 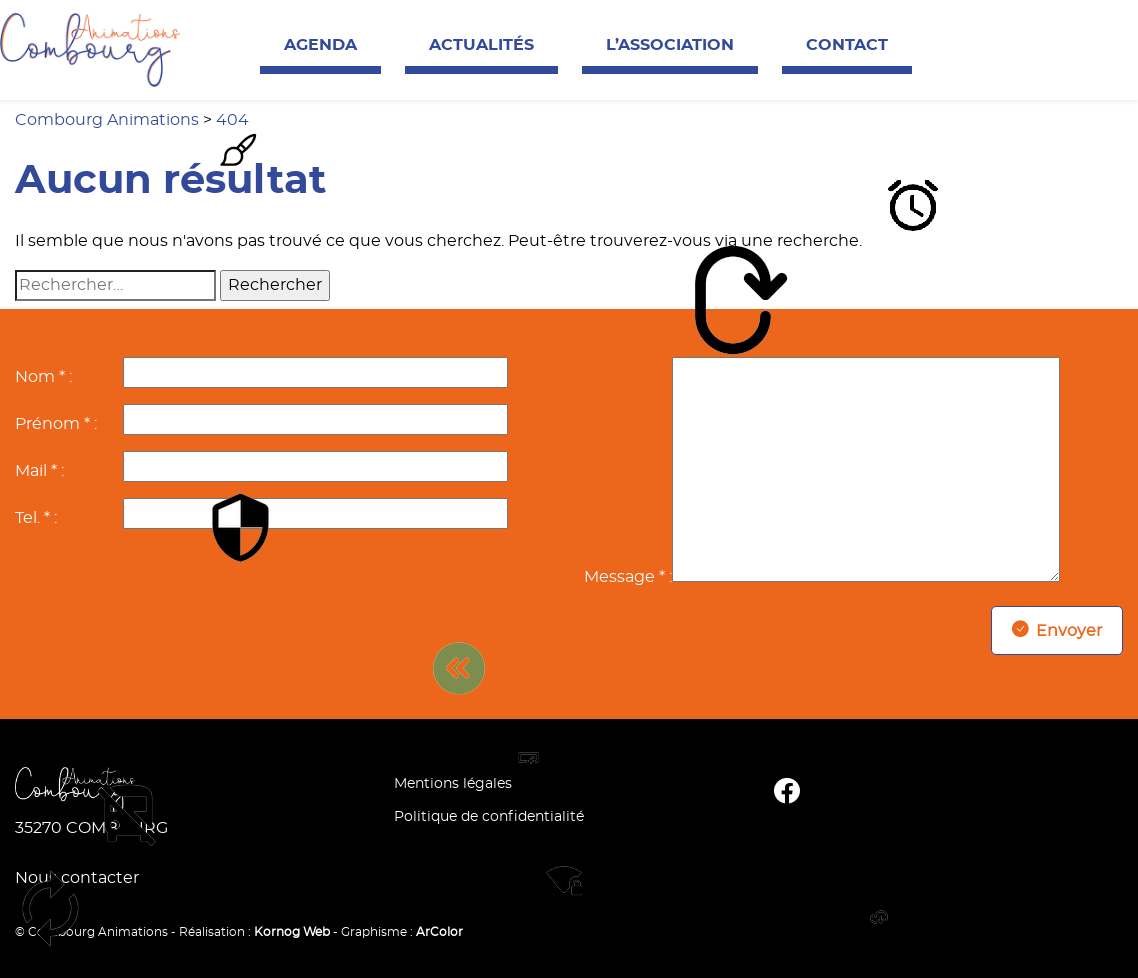 I want to click on refresh or reload content, so click(x=50, y=908).